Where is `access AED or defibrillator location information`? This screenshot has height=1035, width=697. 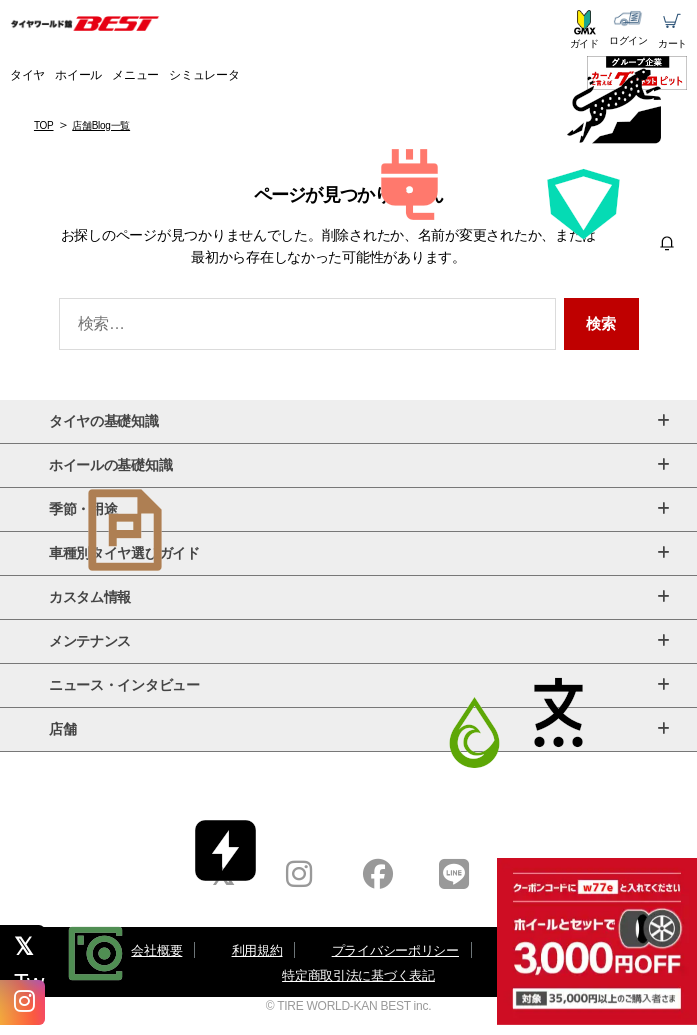 access AED or defibrillator location information is located at coordinates (225, 850).